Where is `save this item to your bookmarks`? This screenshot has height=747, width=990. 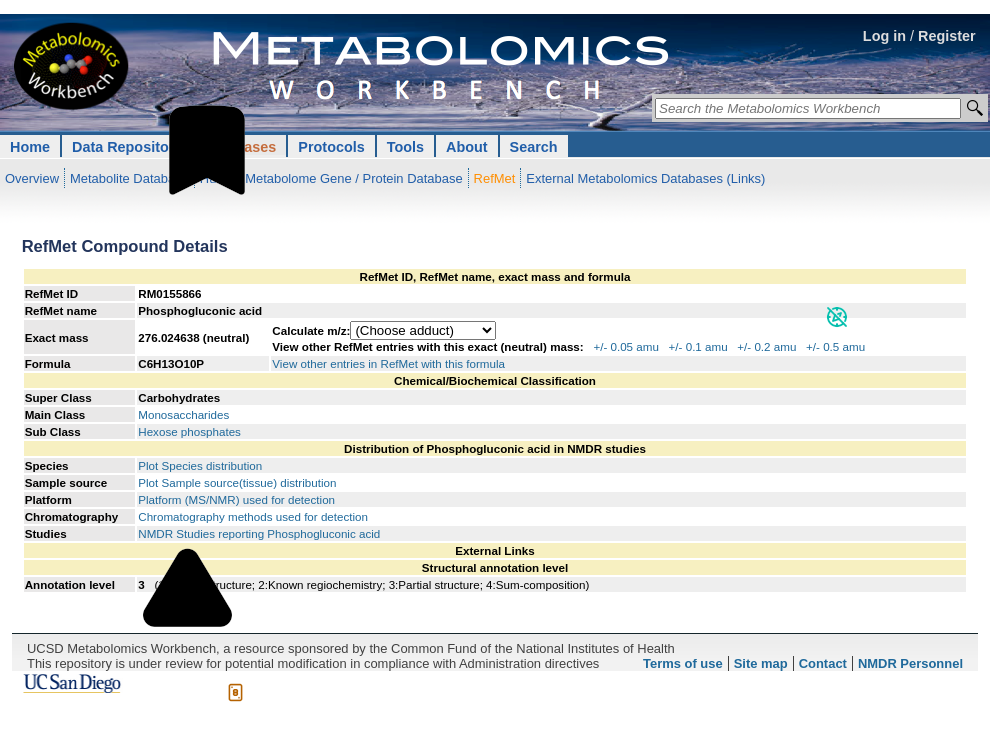 save this item to your bookmarks is located at coordinates (207, 150).